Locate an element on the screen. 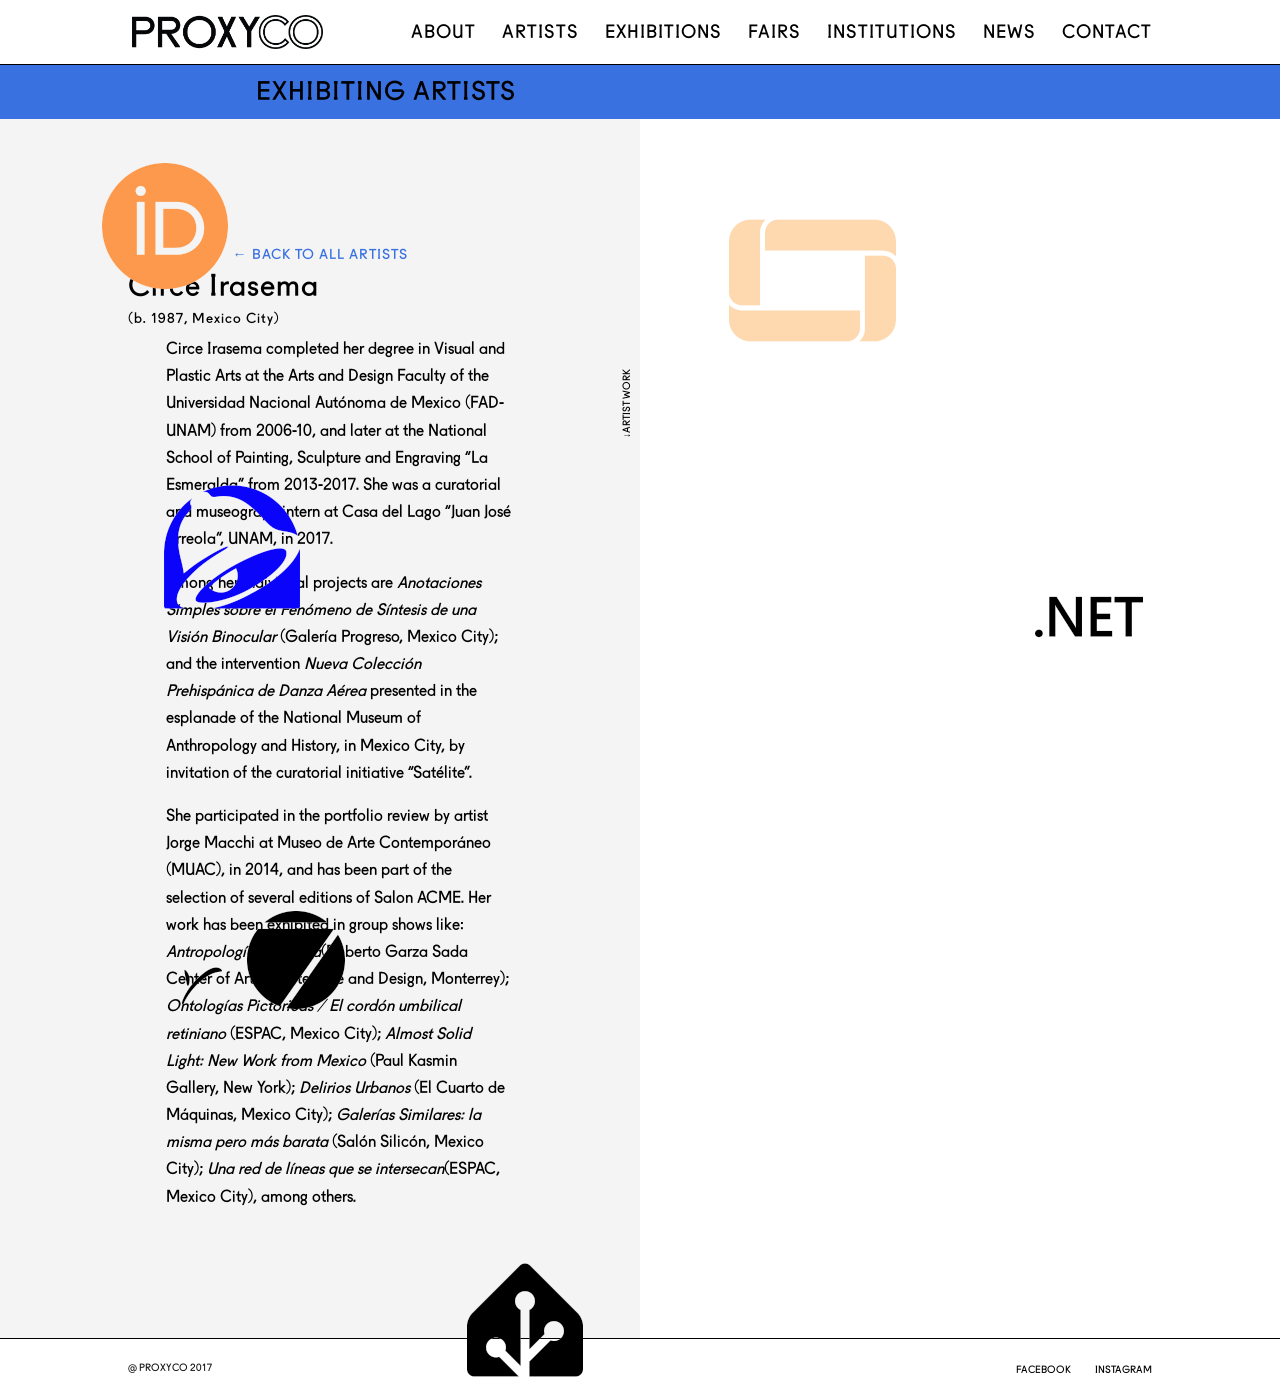 The image size is (1280, 1396). open the Taco Bell app is located at coordinates (232, 547).